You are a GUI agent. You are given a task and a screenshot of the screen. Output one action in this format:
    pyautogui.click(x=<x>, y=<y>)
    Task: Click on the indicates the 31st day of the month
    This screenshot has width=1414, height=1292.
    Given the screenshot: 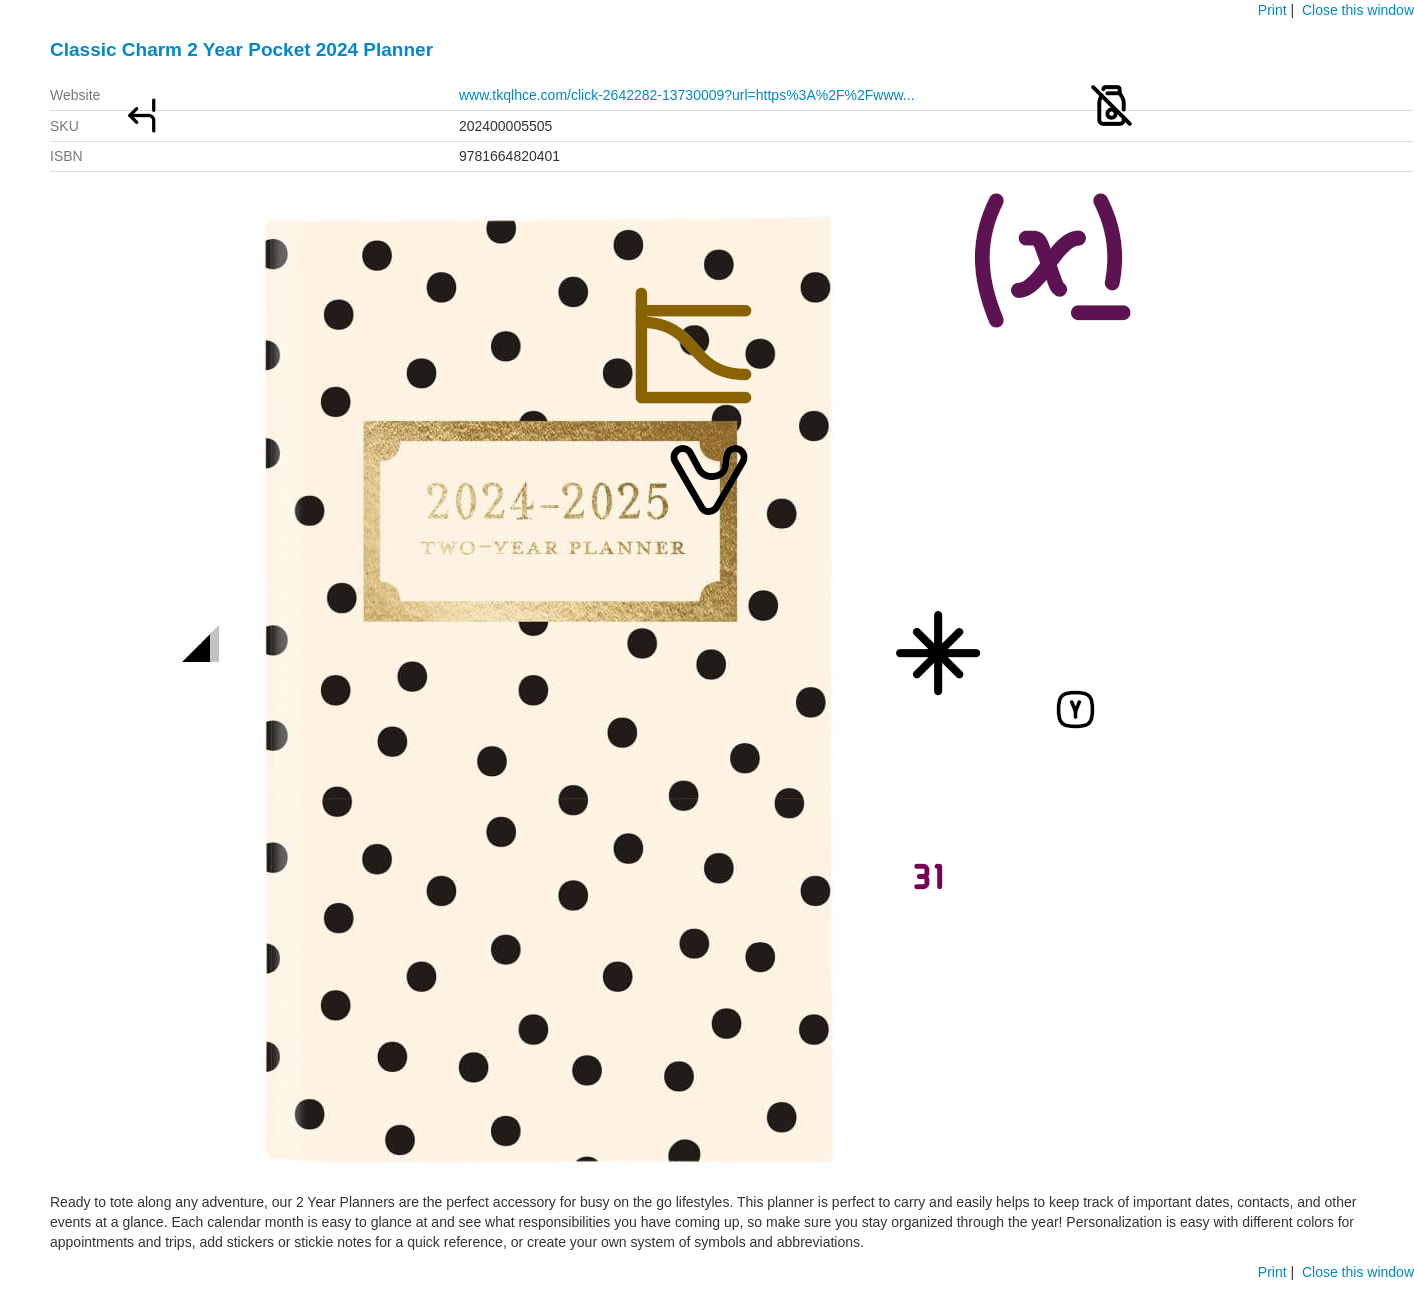 What is the action you would take?
    pyautogui.click(x=929, y=876)
    